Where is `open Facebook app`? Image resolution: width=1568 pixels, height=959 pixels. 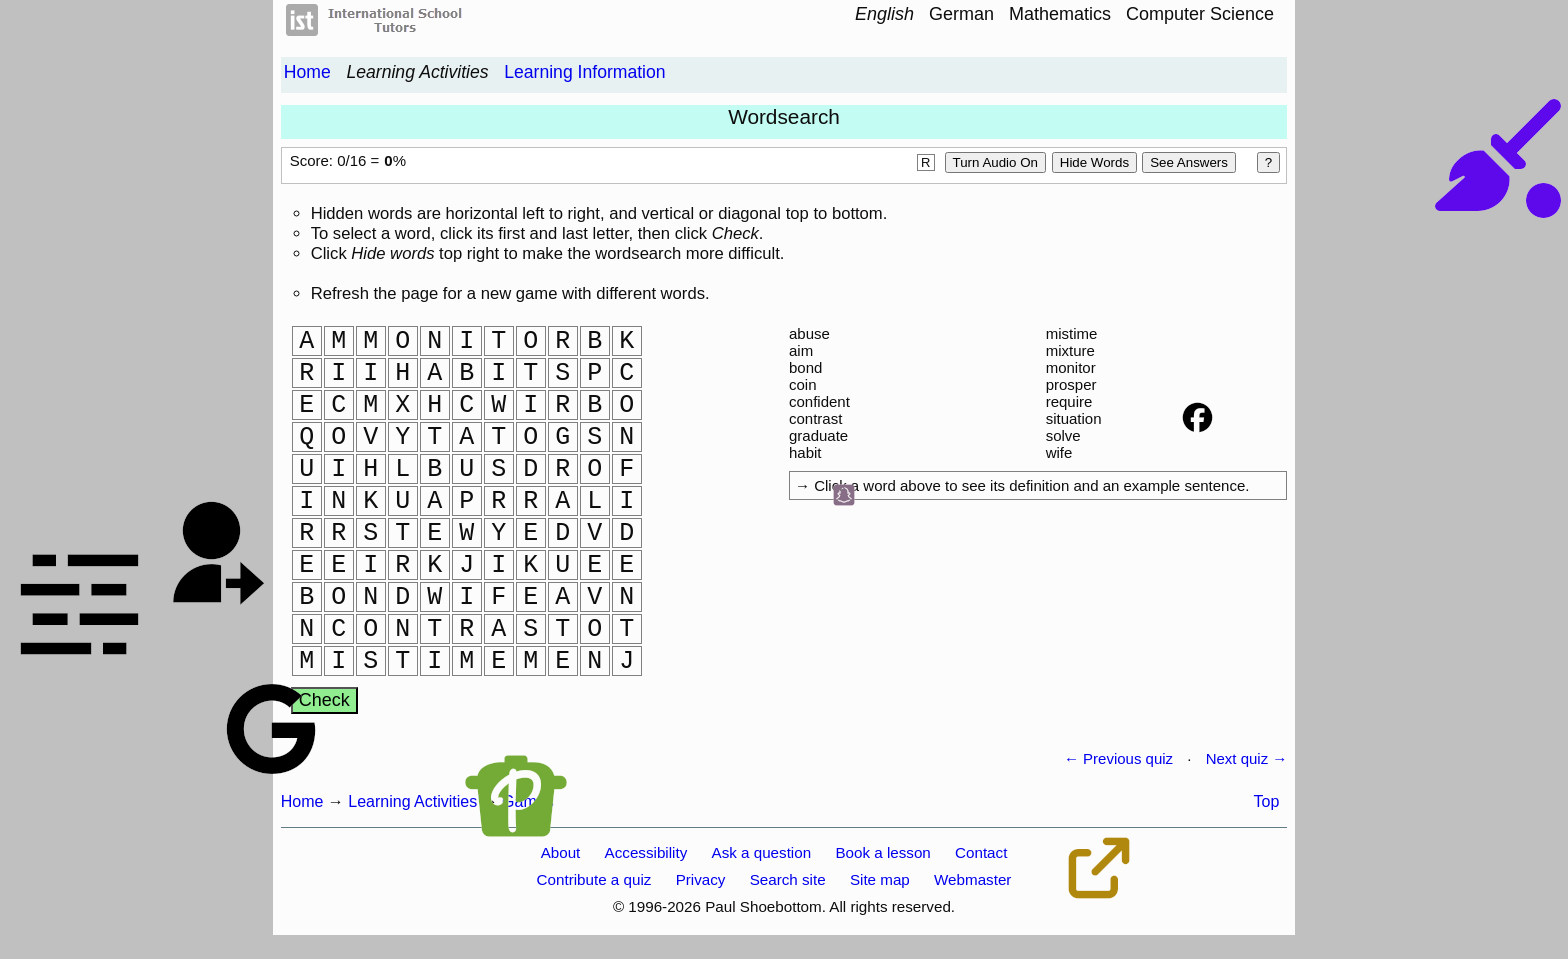 open Facebook app is located at coordinates (1197, 417).